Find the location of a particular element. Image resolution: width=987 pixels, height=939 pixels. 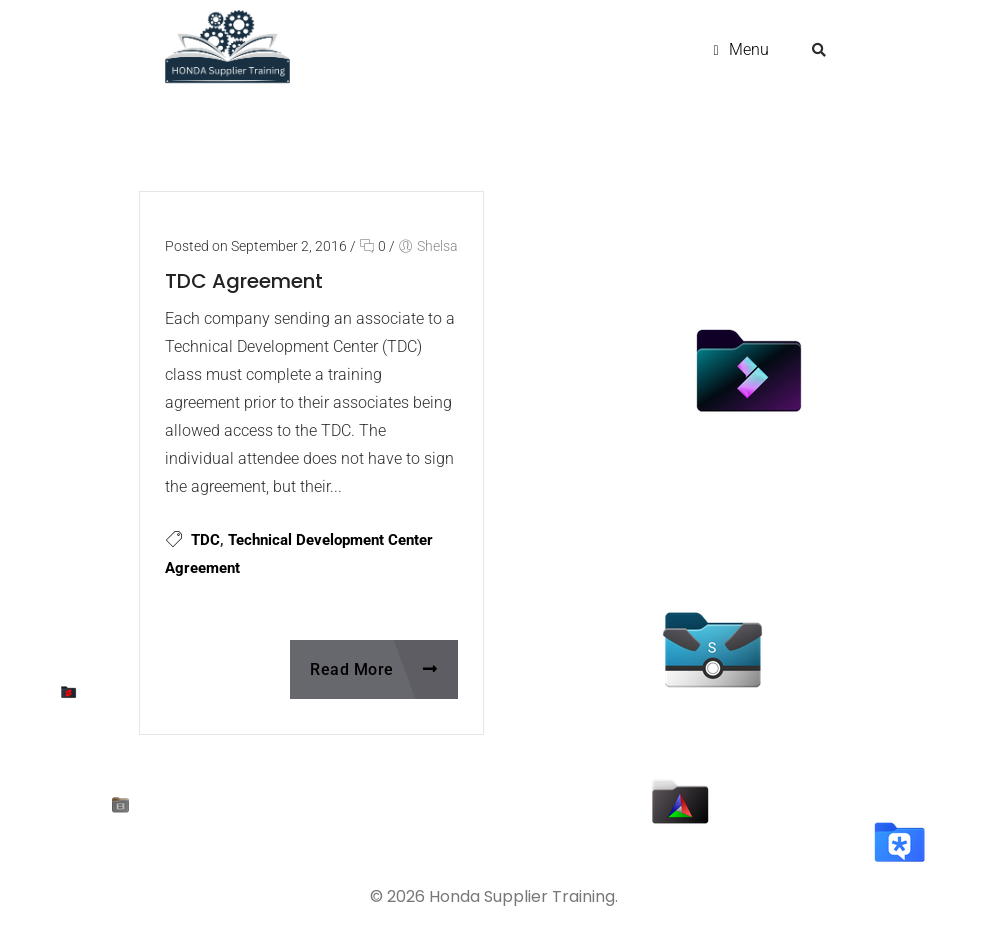

open folder containing youtube shorts downloads is located at coordinates (68, 692).